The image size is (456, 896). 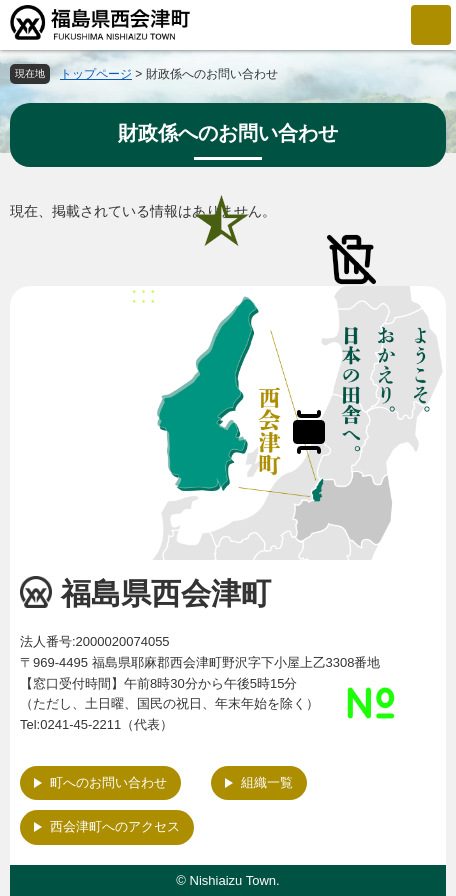 What do you see at coordinates (221, 220) in the screenshot?
I see `indicates a partial or half rating` at bounding box center [221, 220].